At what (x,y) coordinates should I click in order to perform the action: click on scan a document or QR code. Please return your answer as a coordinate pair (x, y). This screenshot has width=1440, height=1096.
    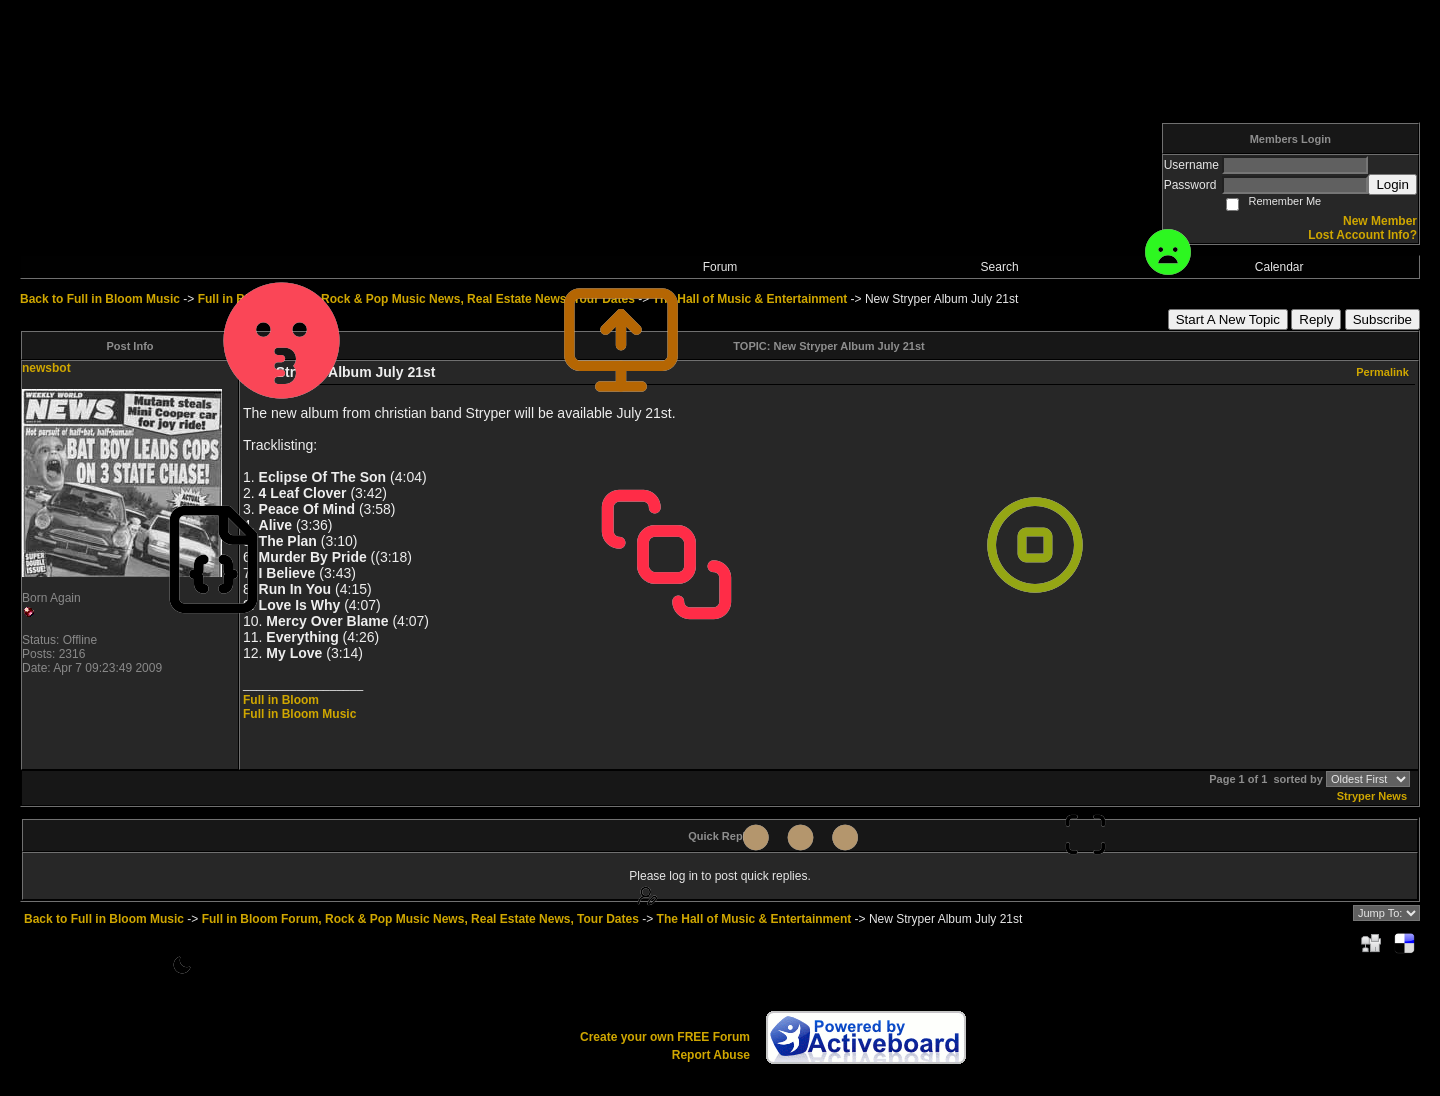
    Looking at the image, I should click on (1085, 834).